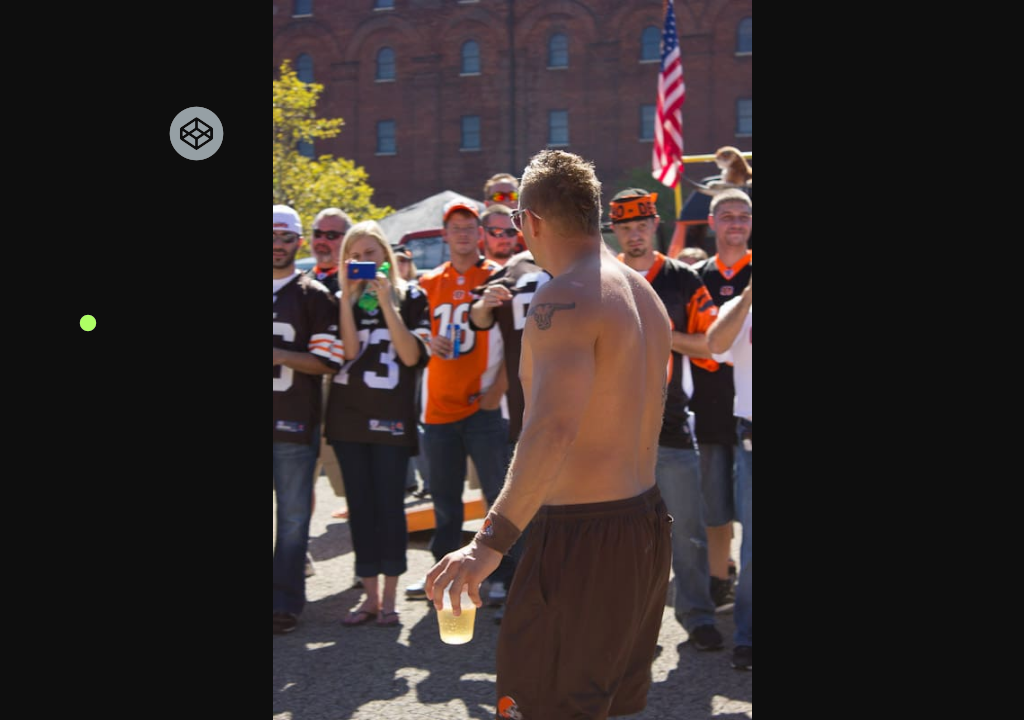 The height and width of the screenshot is (720, 1024). What do you see at coordinates (88, 323) in the screenshot?
I see `select or mark an item` at bounding box center [88, 323].